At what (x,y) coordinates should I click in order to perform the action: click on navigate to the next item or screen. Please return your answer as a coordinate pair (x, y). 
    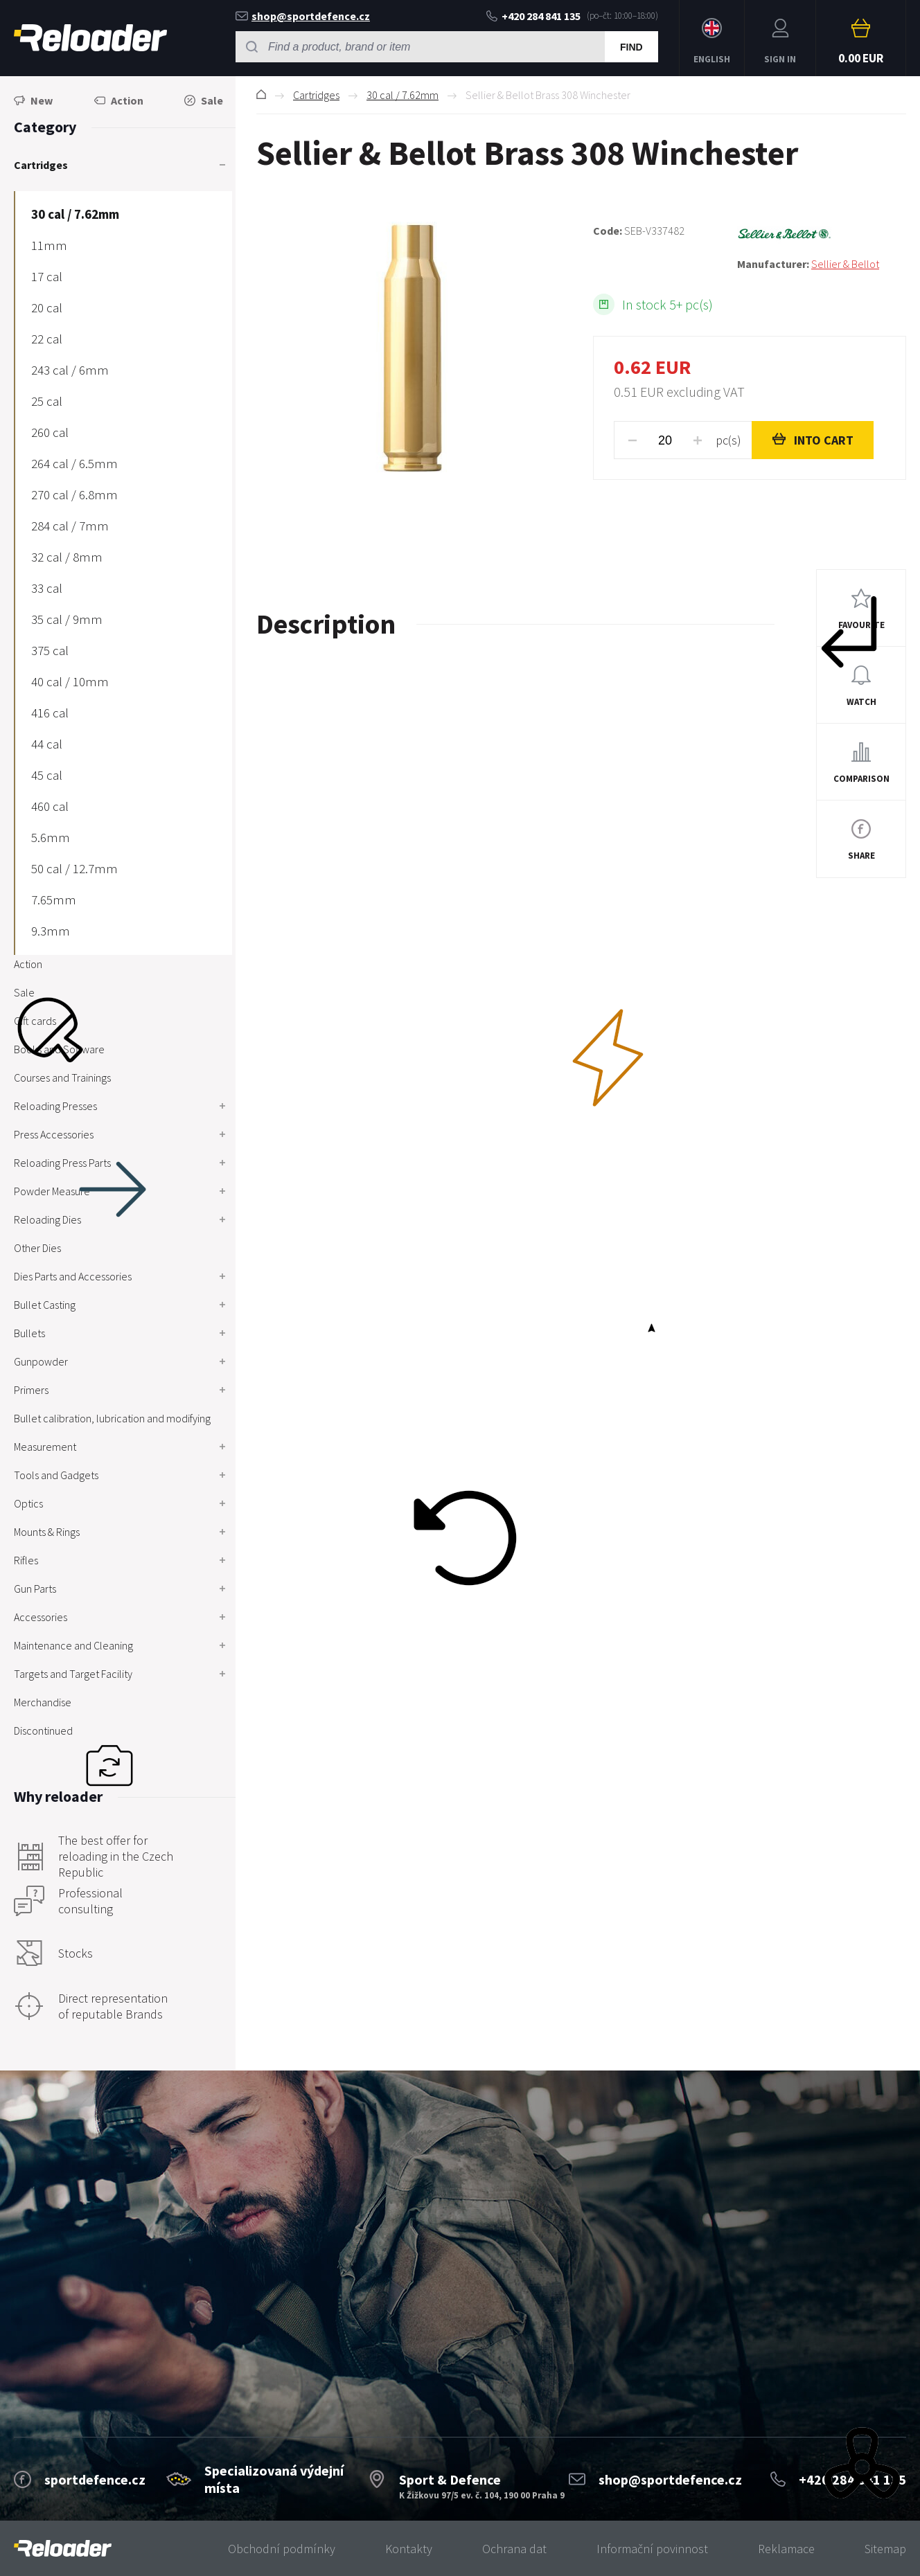
    Looking at the image, I should click on (112, 1189).